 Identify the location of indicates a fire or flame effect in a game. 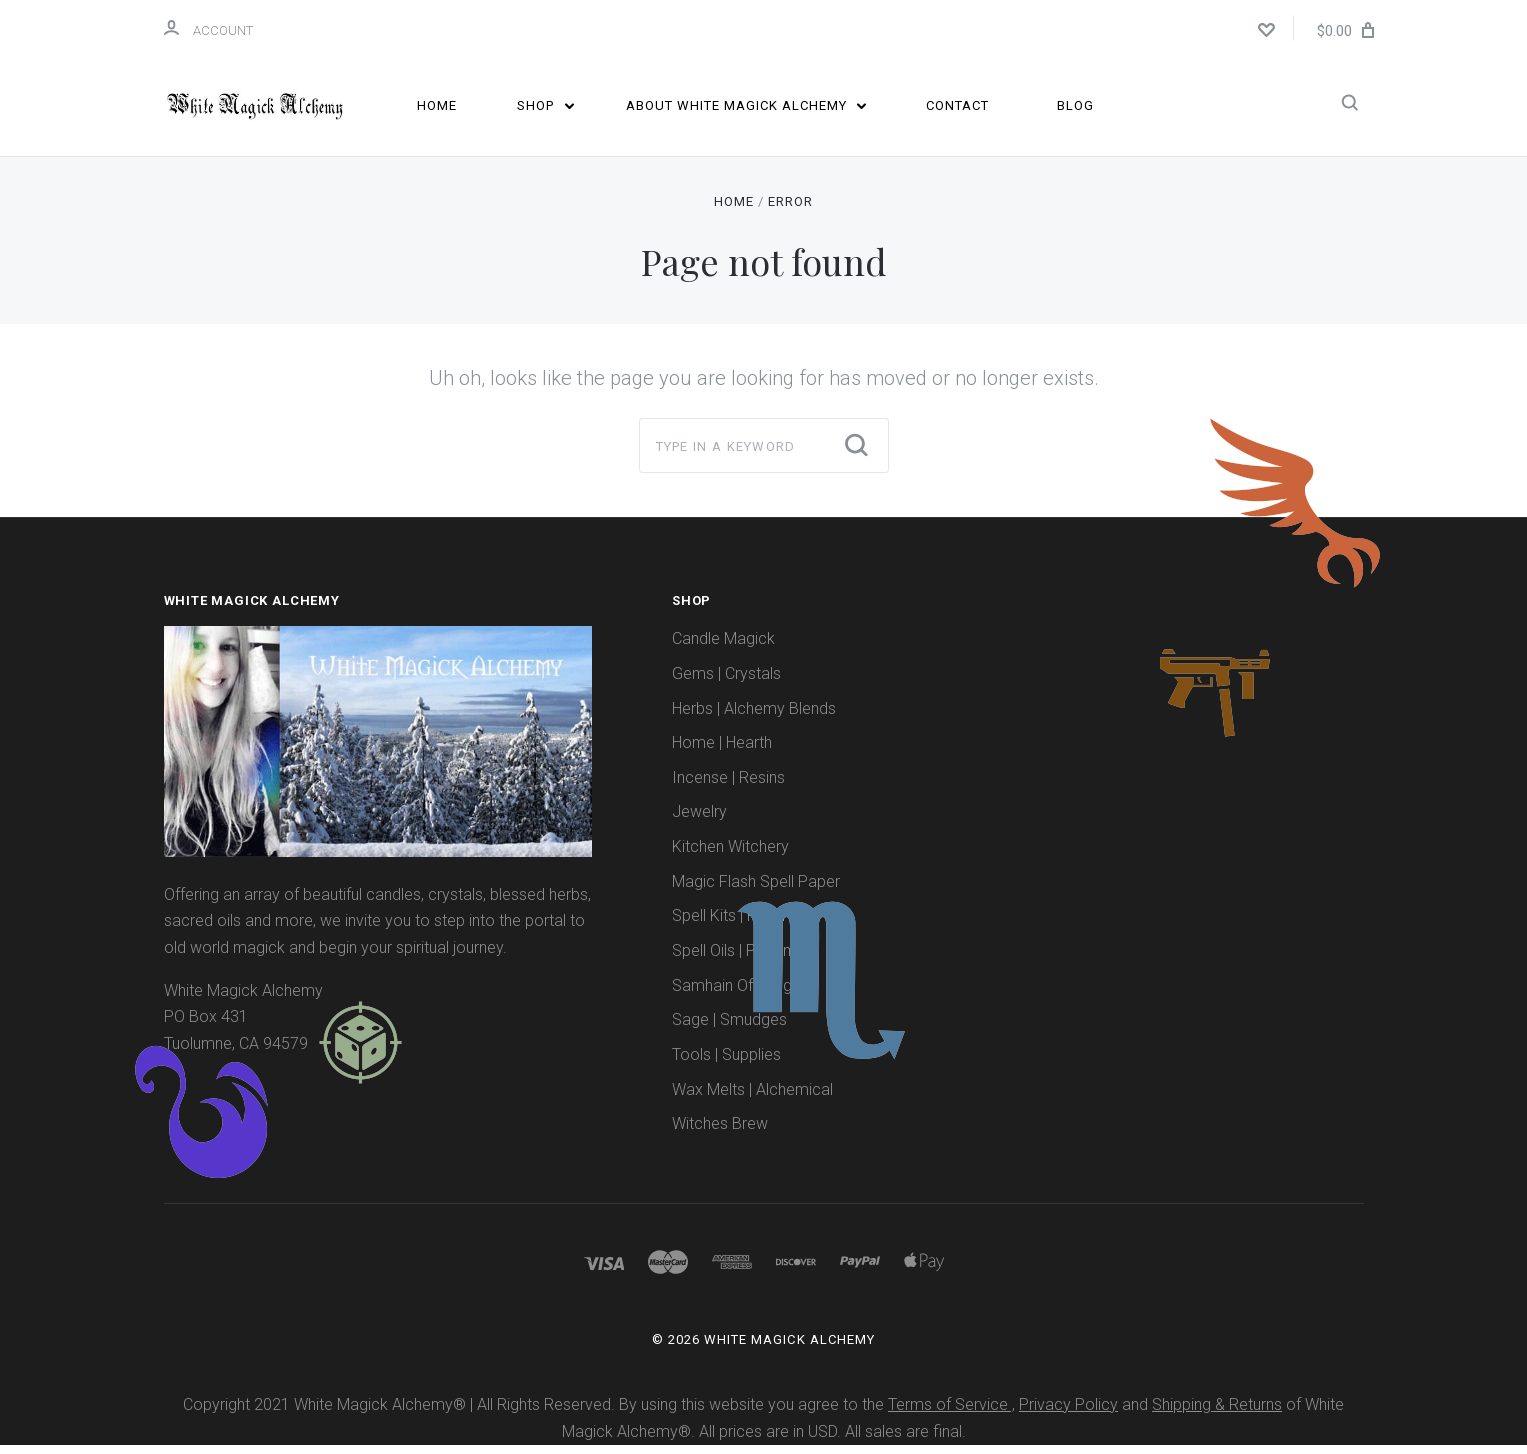
(202, 1111).